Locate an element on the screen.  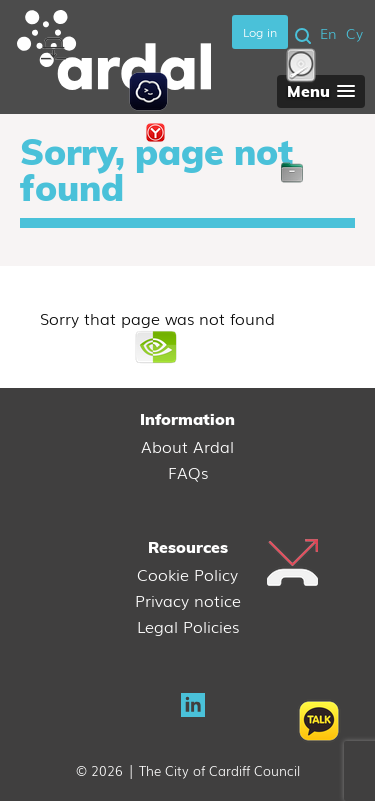
open nvidia graphics card settings is located at coordinates (156, 347).